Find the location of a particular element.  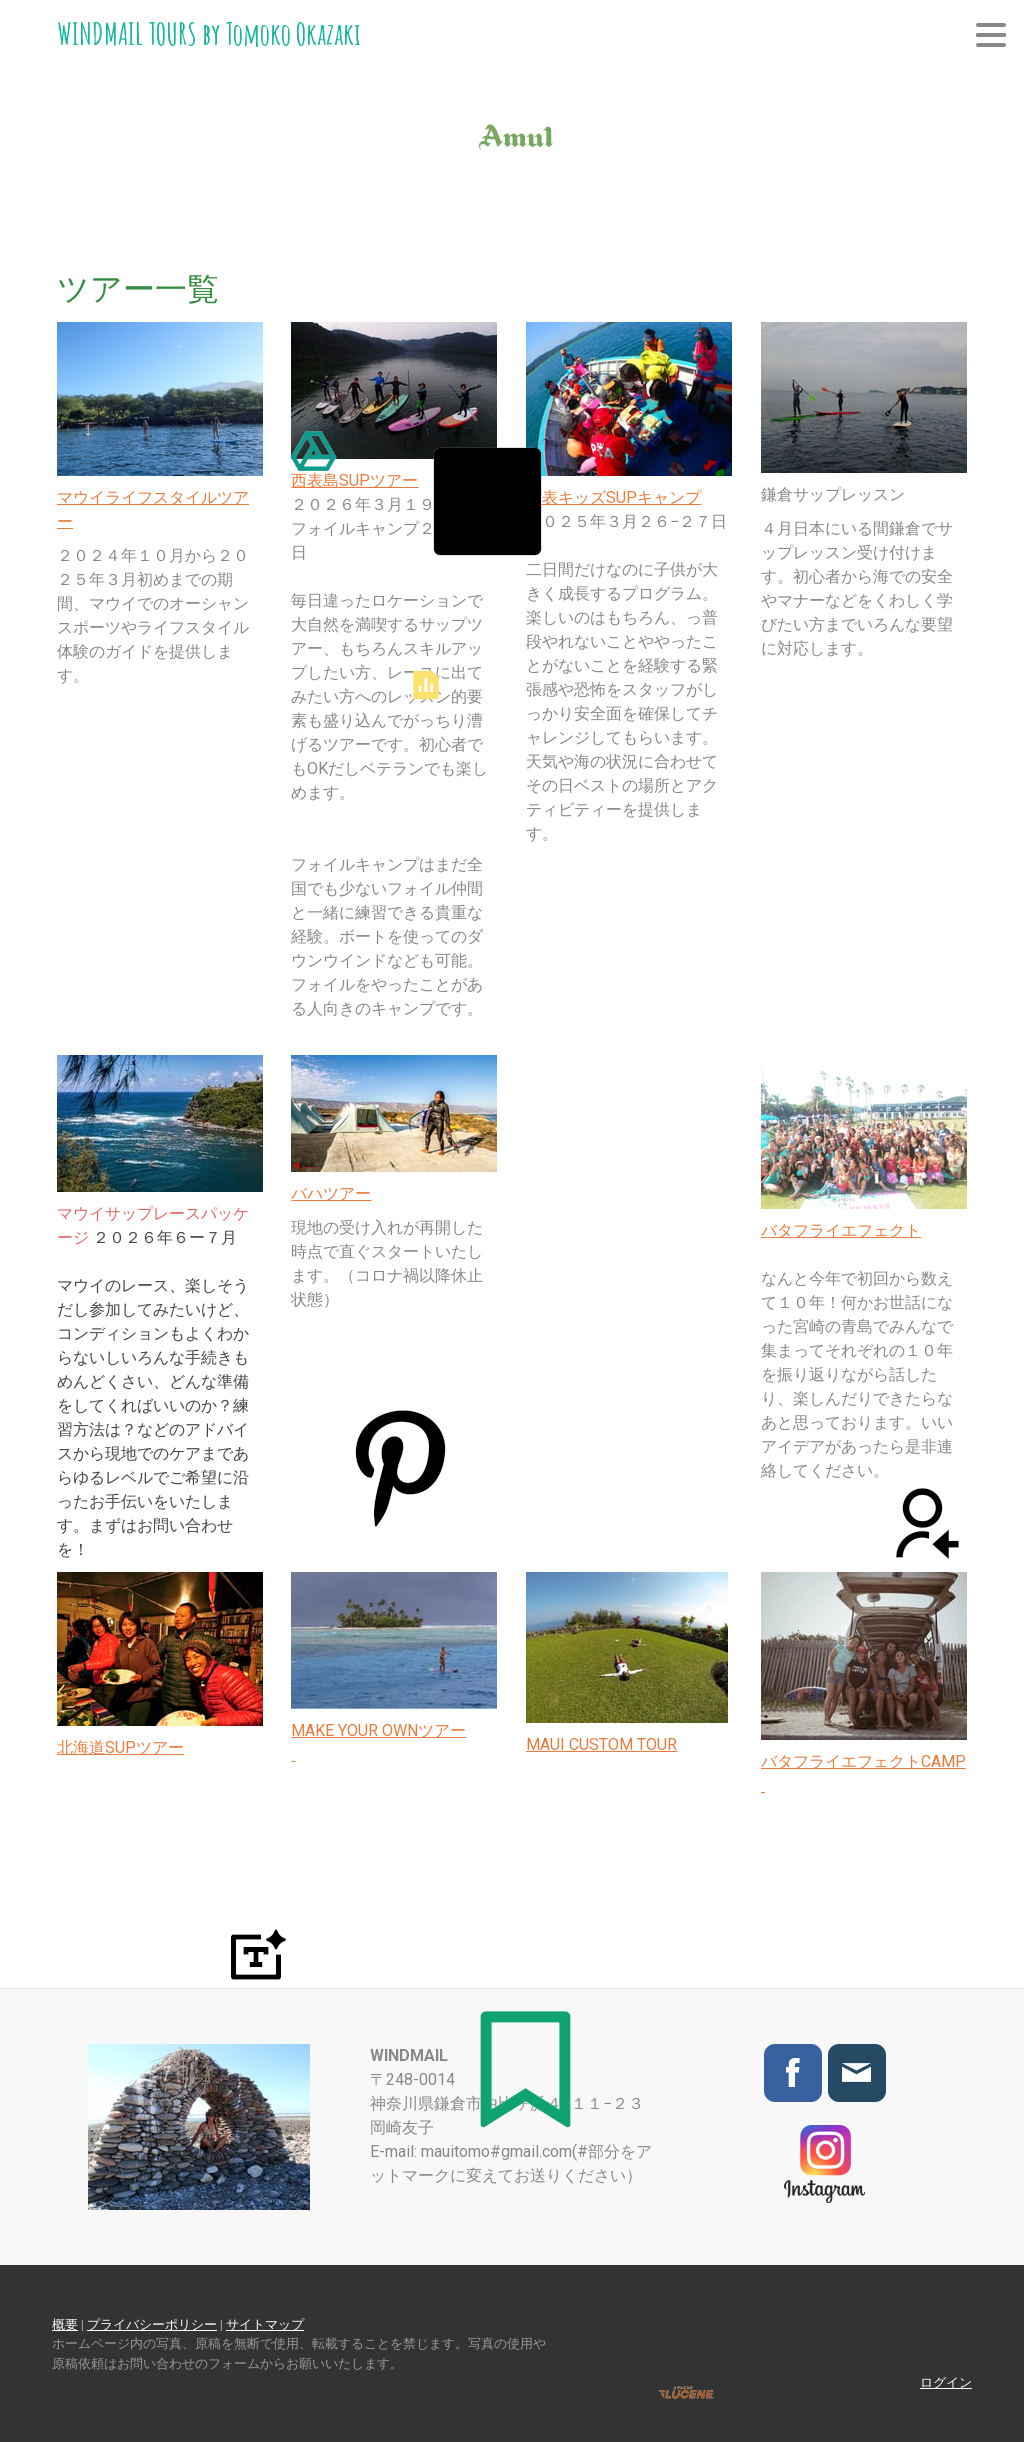

incoming user request or friend invitation is located at coordinates (922, 1524).